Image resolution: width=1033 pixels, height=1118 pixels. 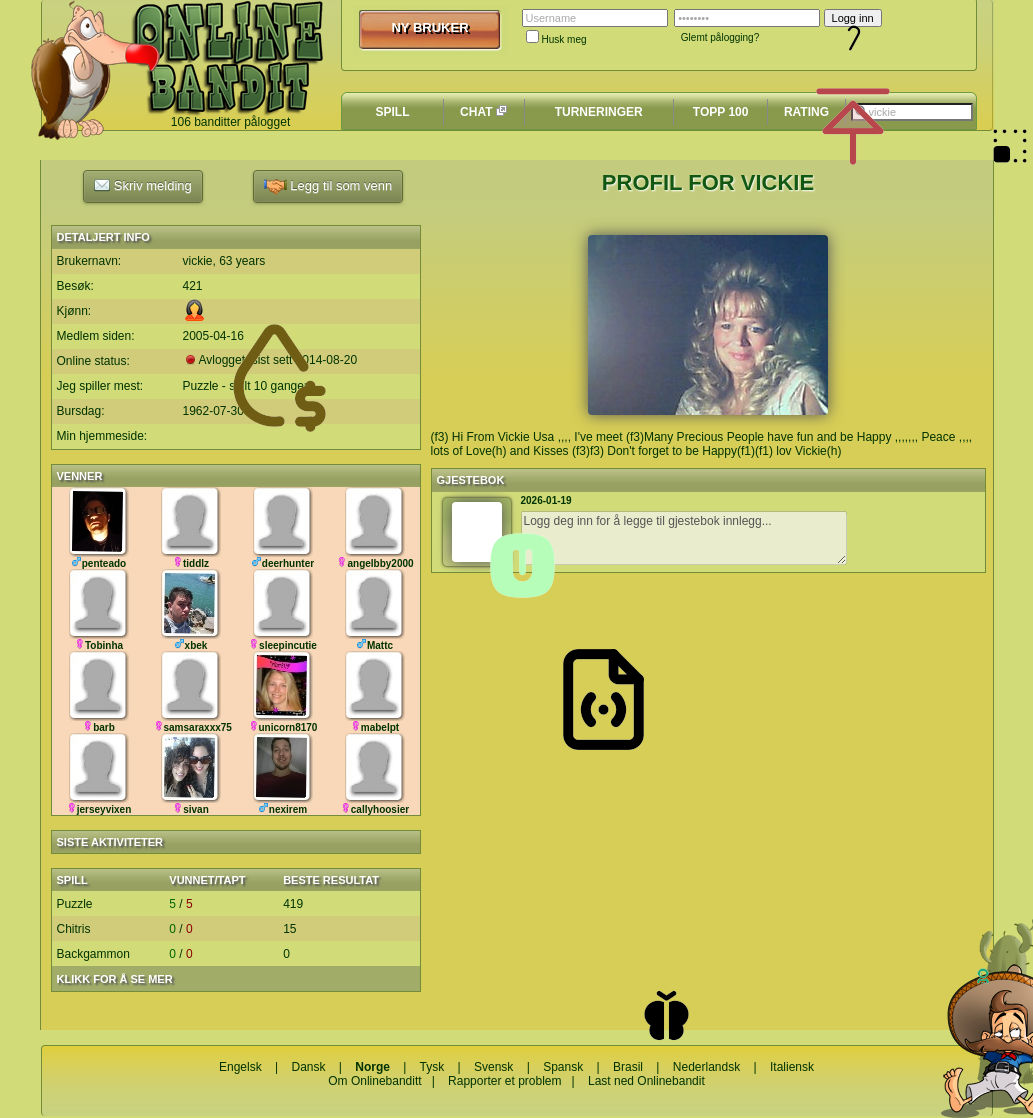 I want to click on align content to bottom-left corner, so click(x=1010, y=146).